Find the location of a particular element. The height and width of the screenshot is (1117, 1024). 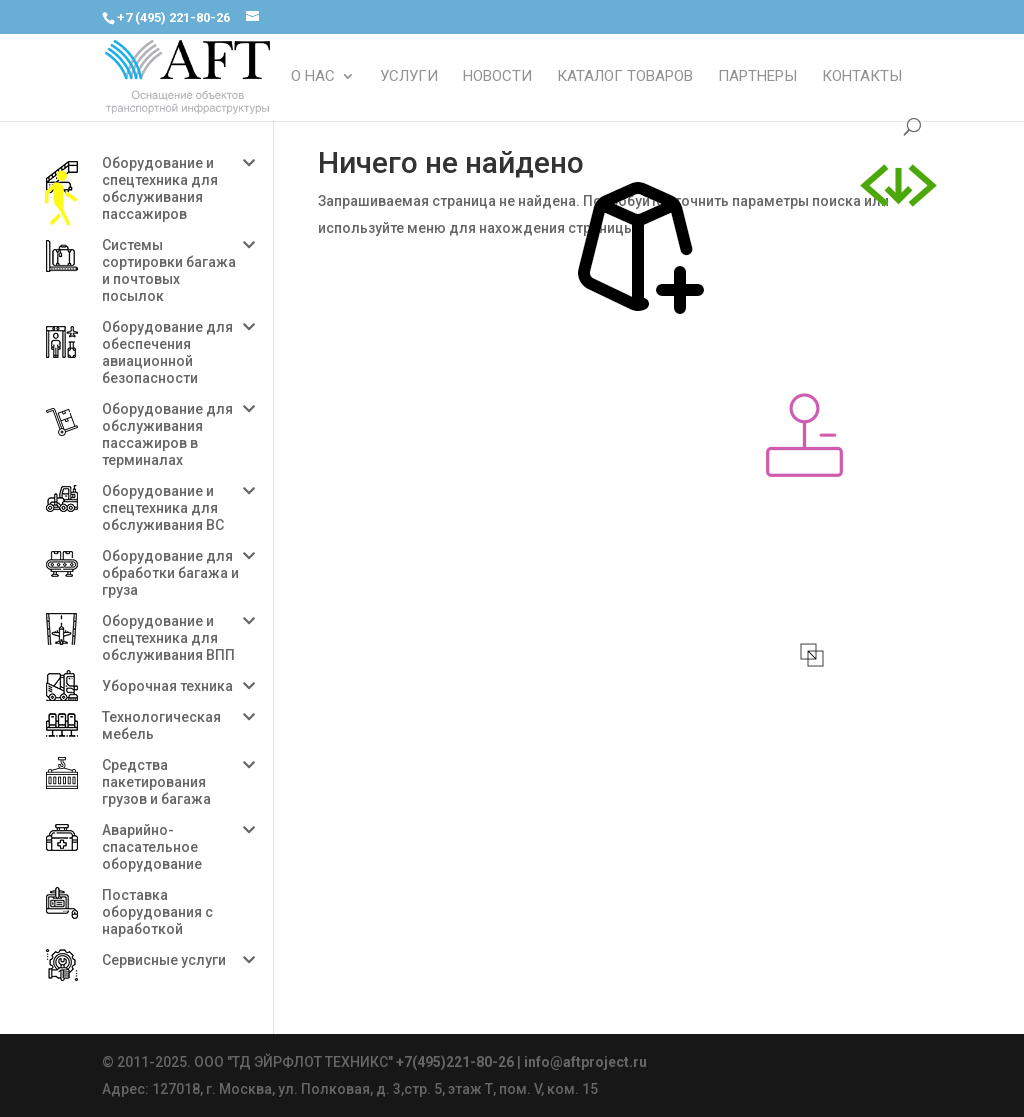

add a new 3D object or model is located at coordinates (638, 248).